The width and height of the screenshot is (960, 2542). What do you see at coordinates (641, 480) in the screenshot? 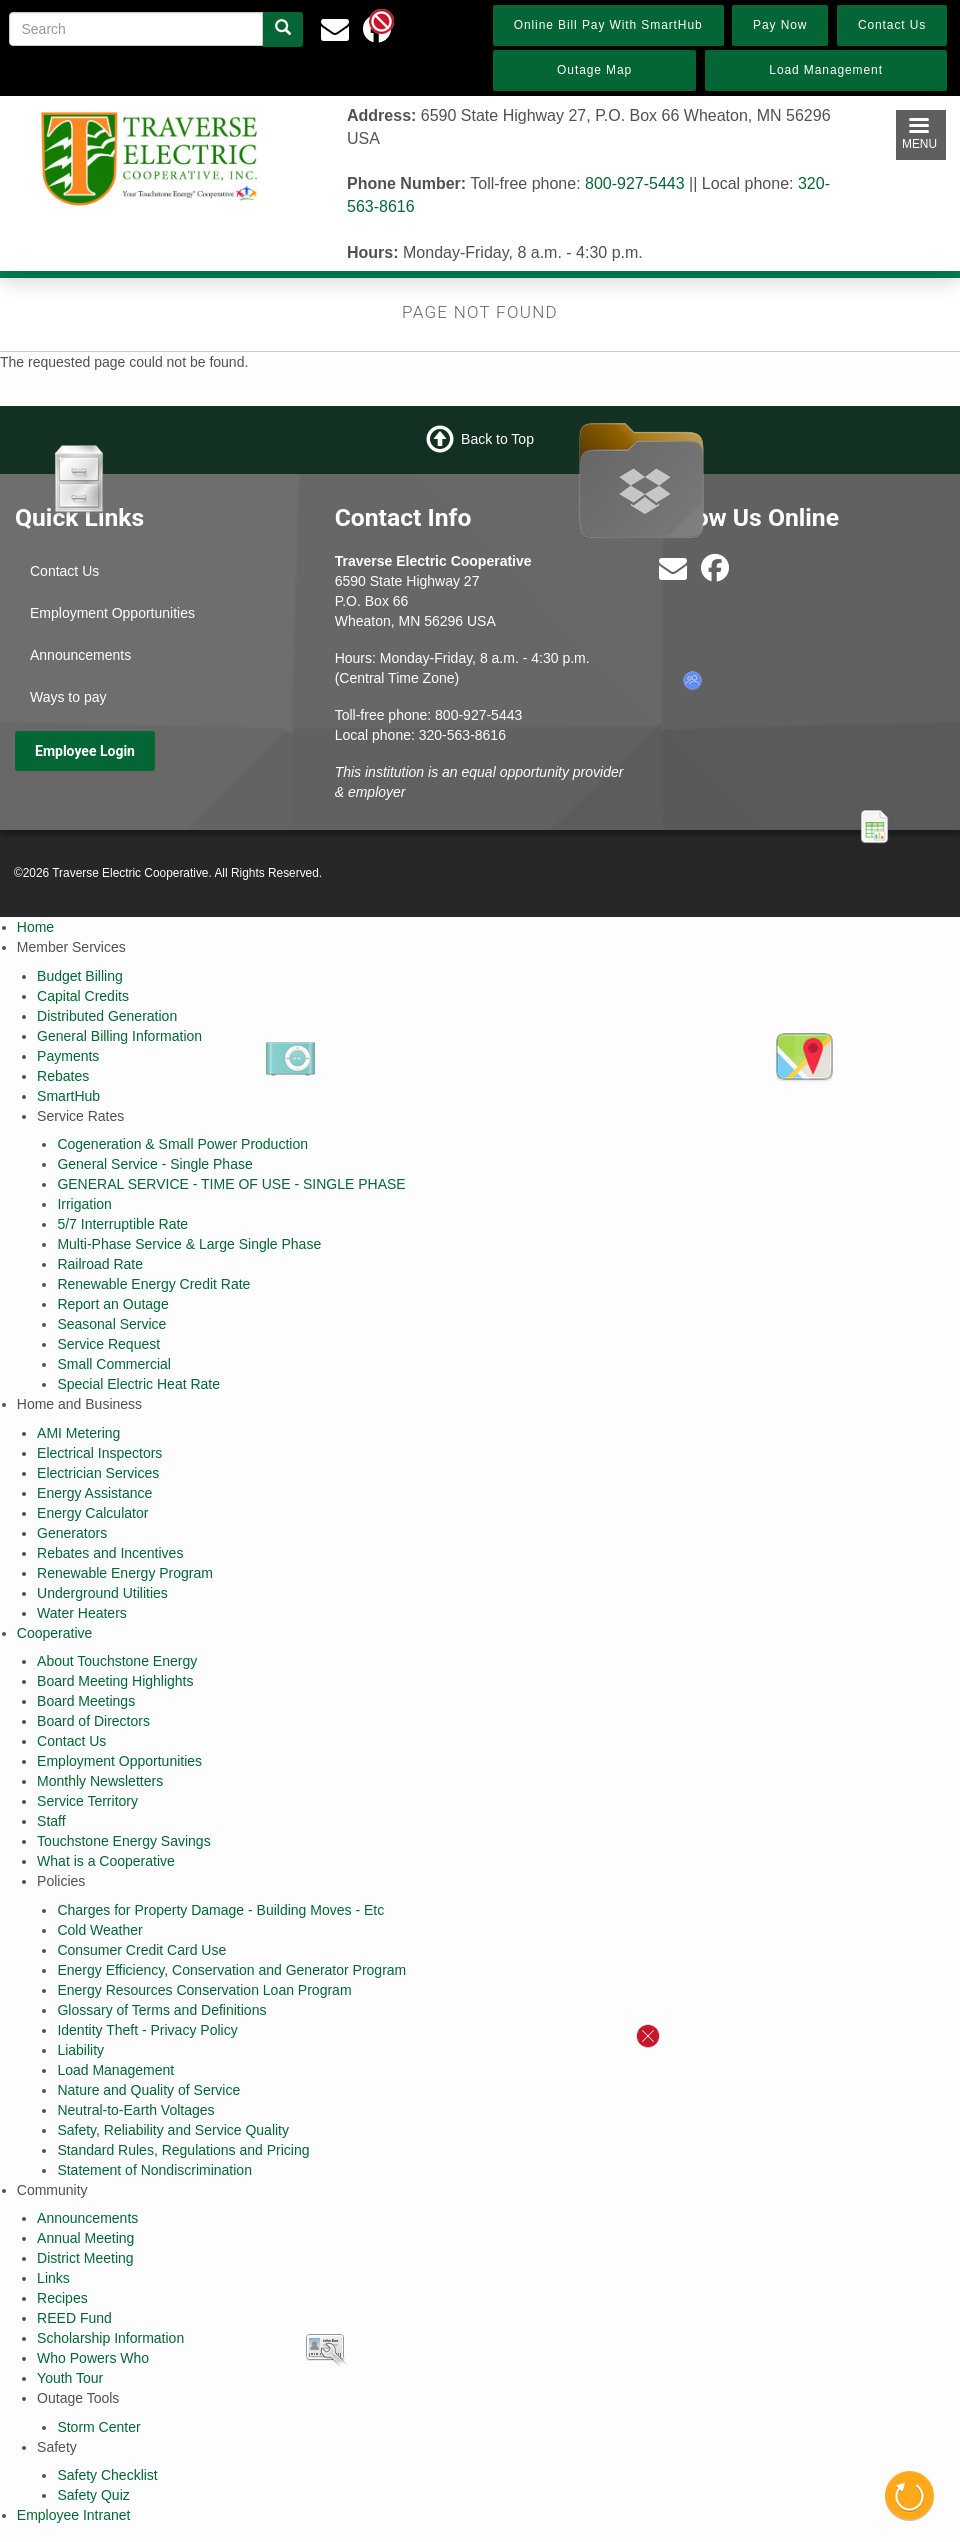
I see `open your dropbox synced folder` at bounding box center [641, 480].